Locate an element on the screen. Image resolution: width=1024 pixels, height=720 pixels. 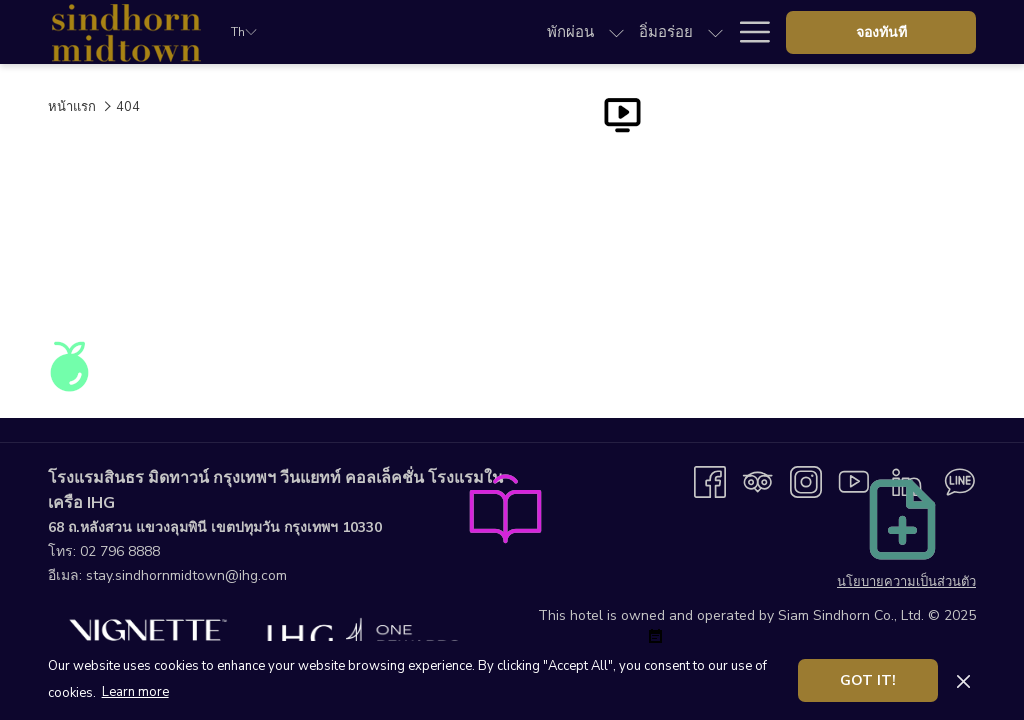
view user profile or contact details is located at coordinates (505, 507).